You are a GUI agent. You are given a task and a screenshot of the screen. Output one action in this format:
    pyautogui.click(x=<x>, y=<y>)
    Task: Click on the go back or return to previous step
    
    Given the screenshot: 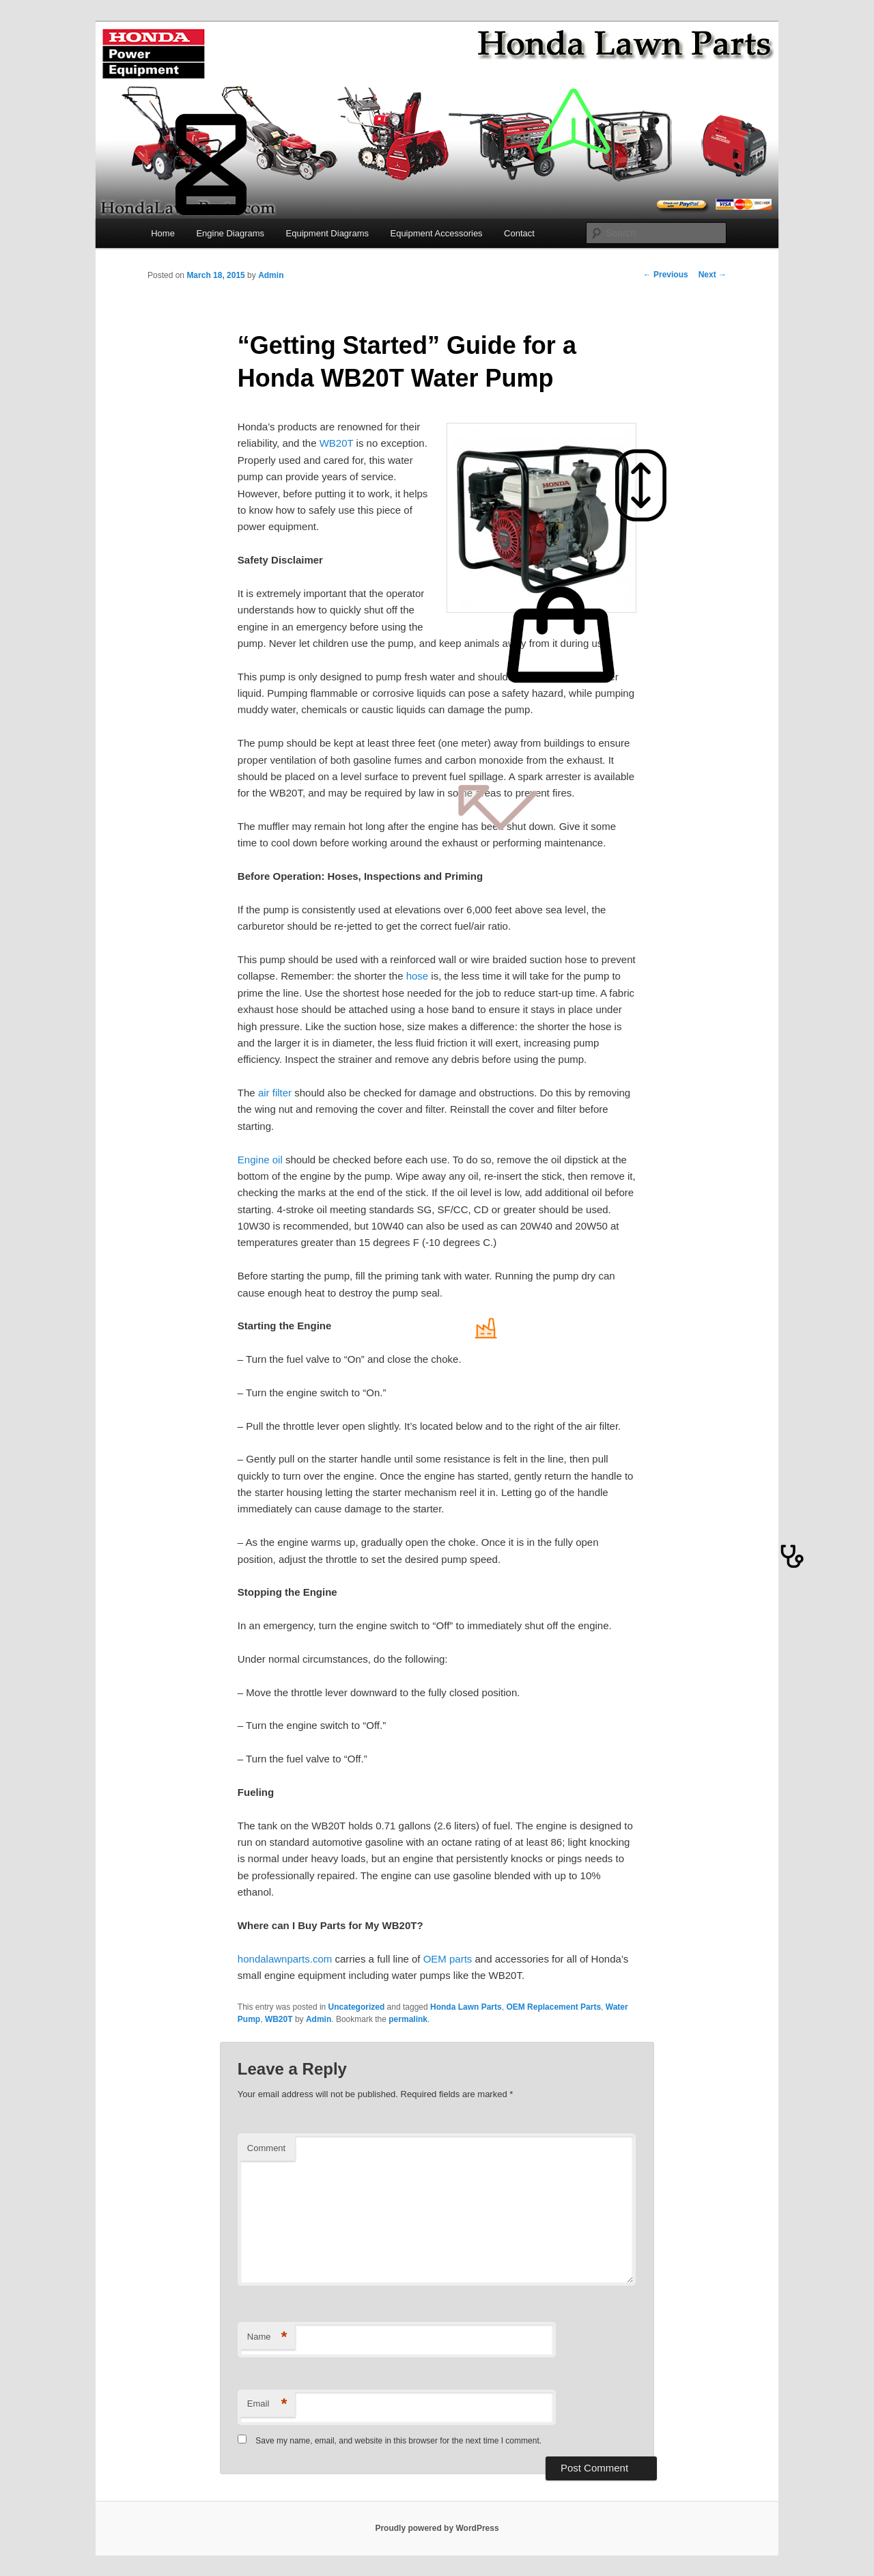 What is the action you would take?
    pyautogui.click(x=498, y=805)
    